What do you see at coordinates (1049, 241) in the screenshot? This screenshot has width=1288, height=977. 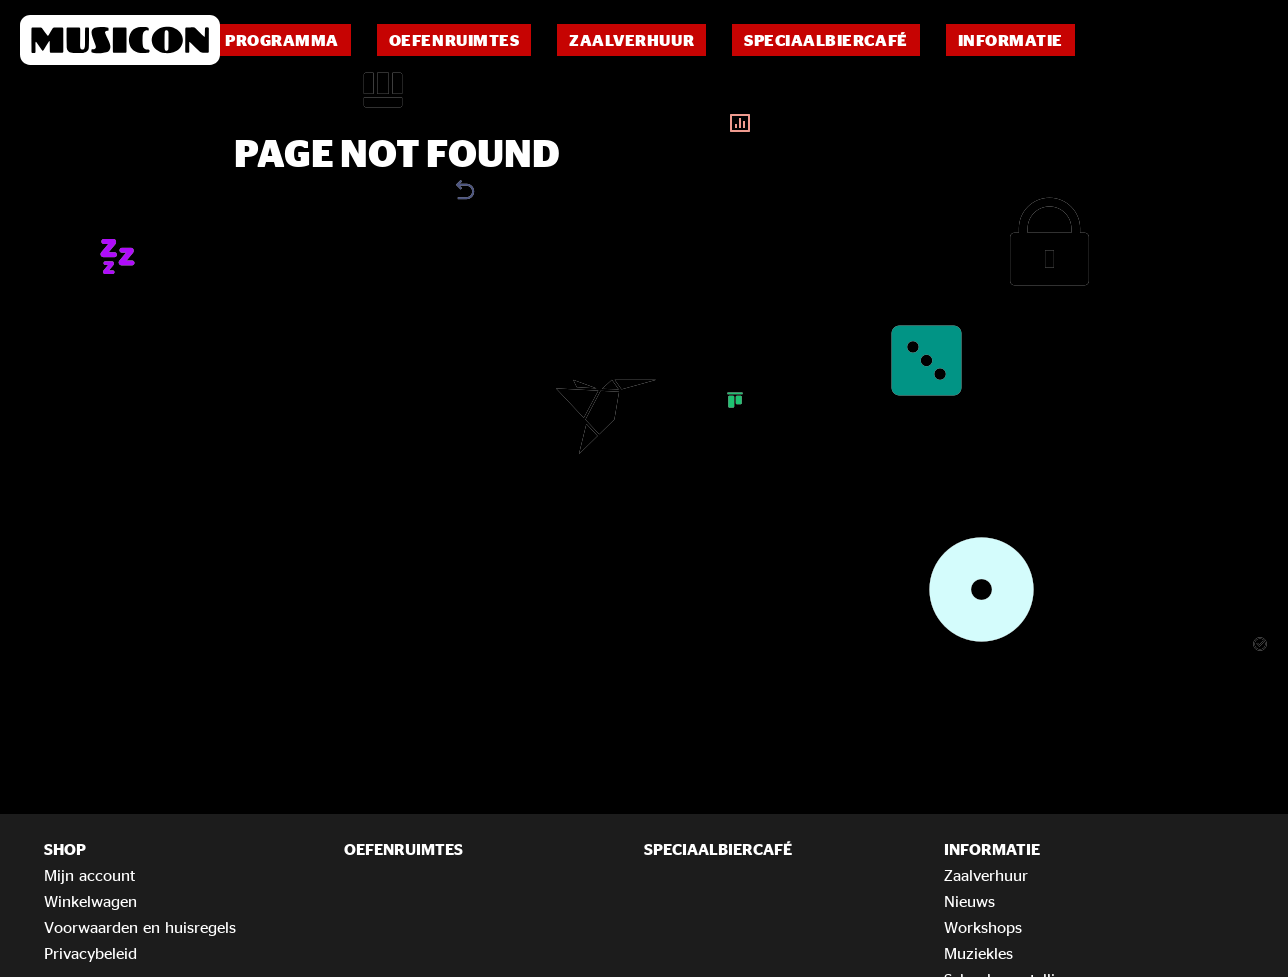 I see `indicates a locked or secured item` at bounding box center [1049, 241].